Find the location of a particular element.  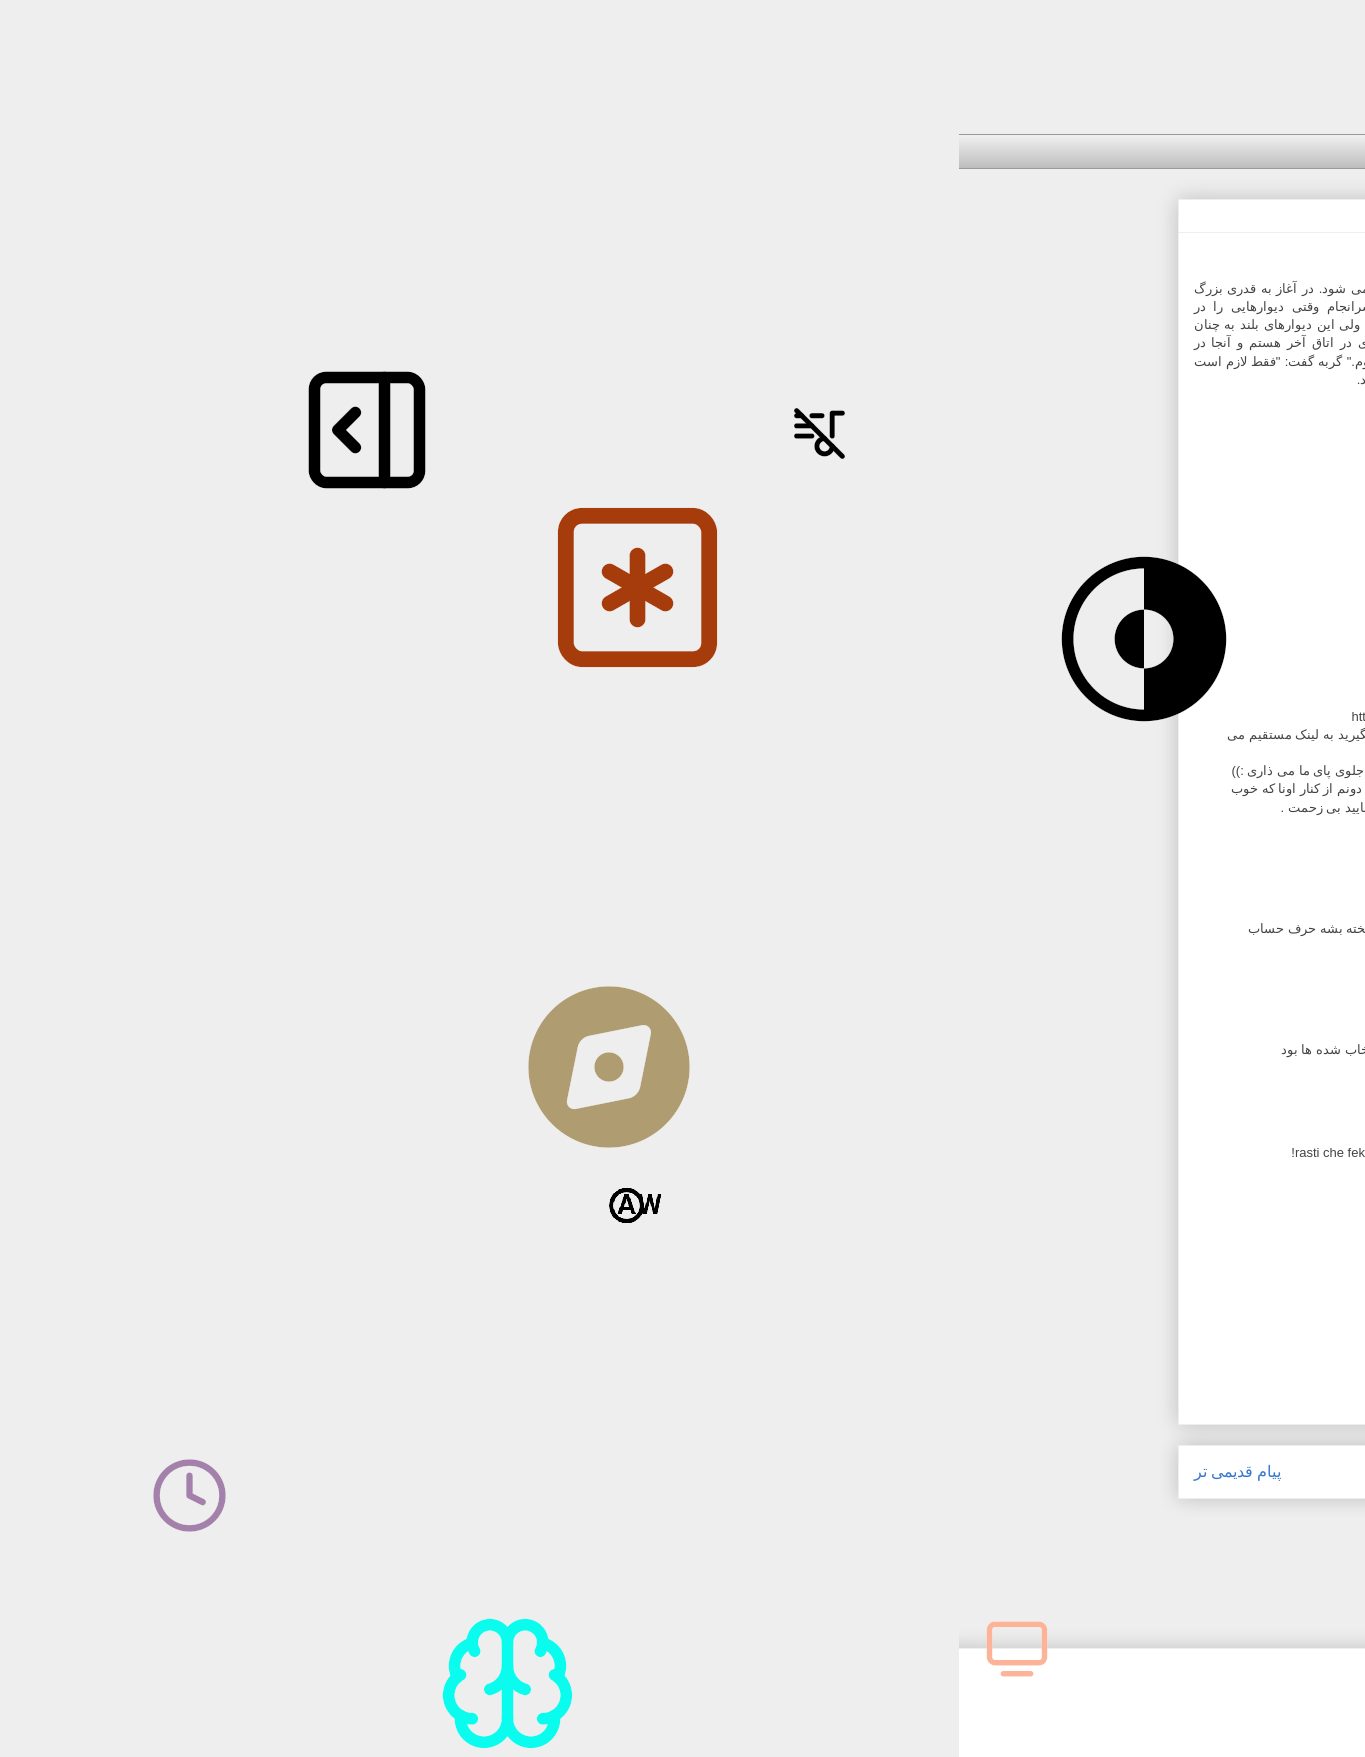

access AI or smart features is located at coordinates (507, 1683).